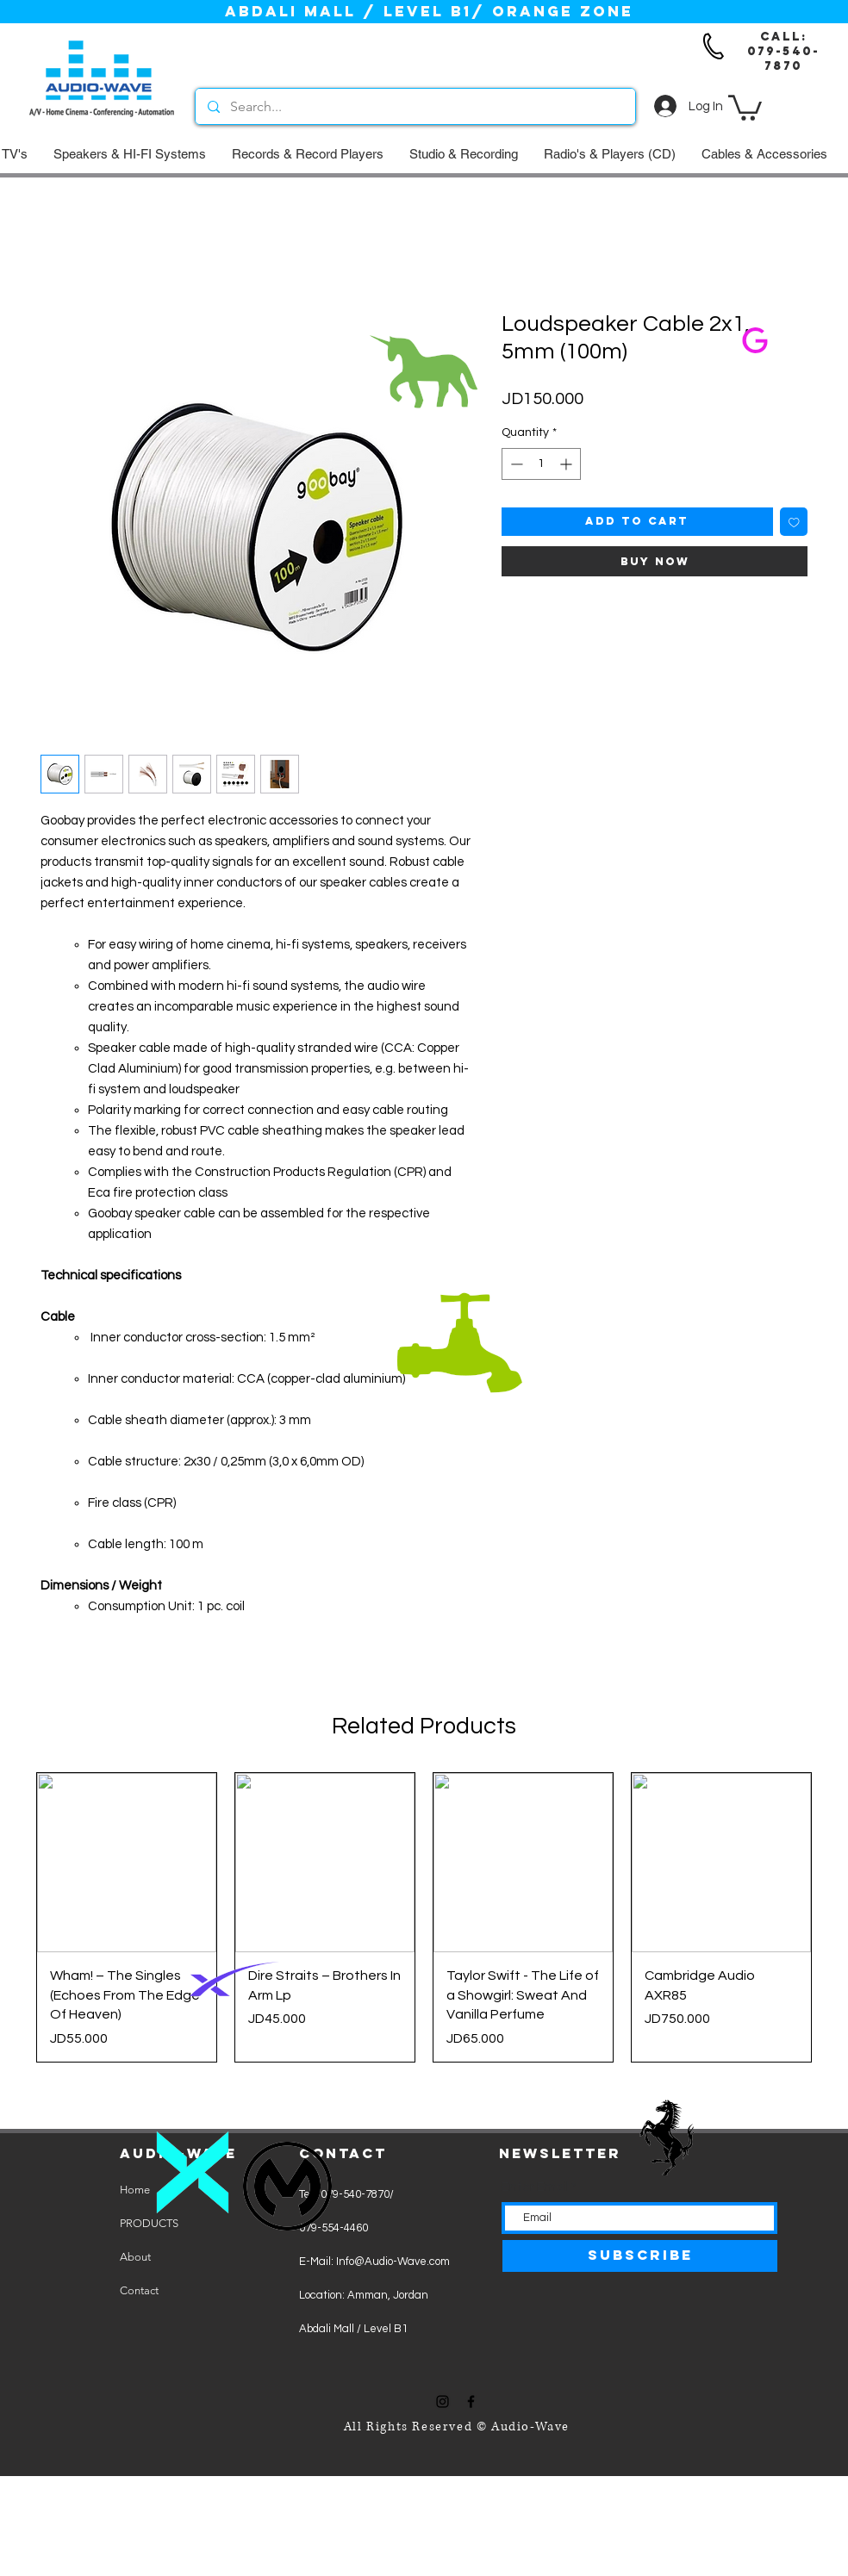  What do you see at coordinates (667, 2137) in the screenshot?
I see `Ferrari brand logo` at bounding box center [667, 2137].